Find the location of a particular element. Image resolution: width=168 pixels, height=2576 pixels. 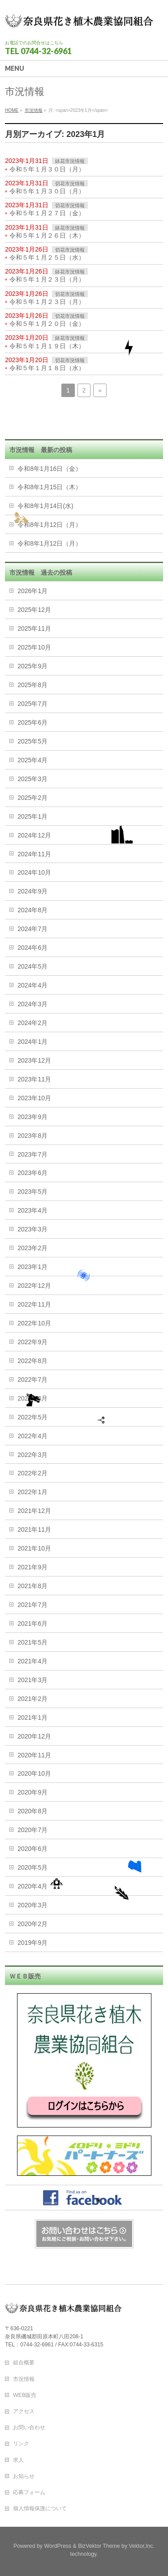

access bot or automation settings is located at coordinates (56, 1884).